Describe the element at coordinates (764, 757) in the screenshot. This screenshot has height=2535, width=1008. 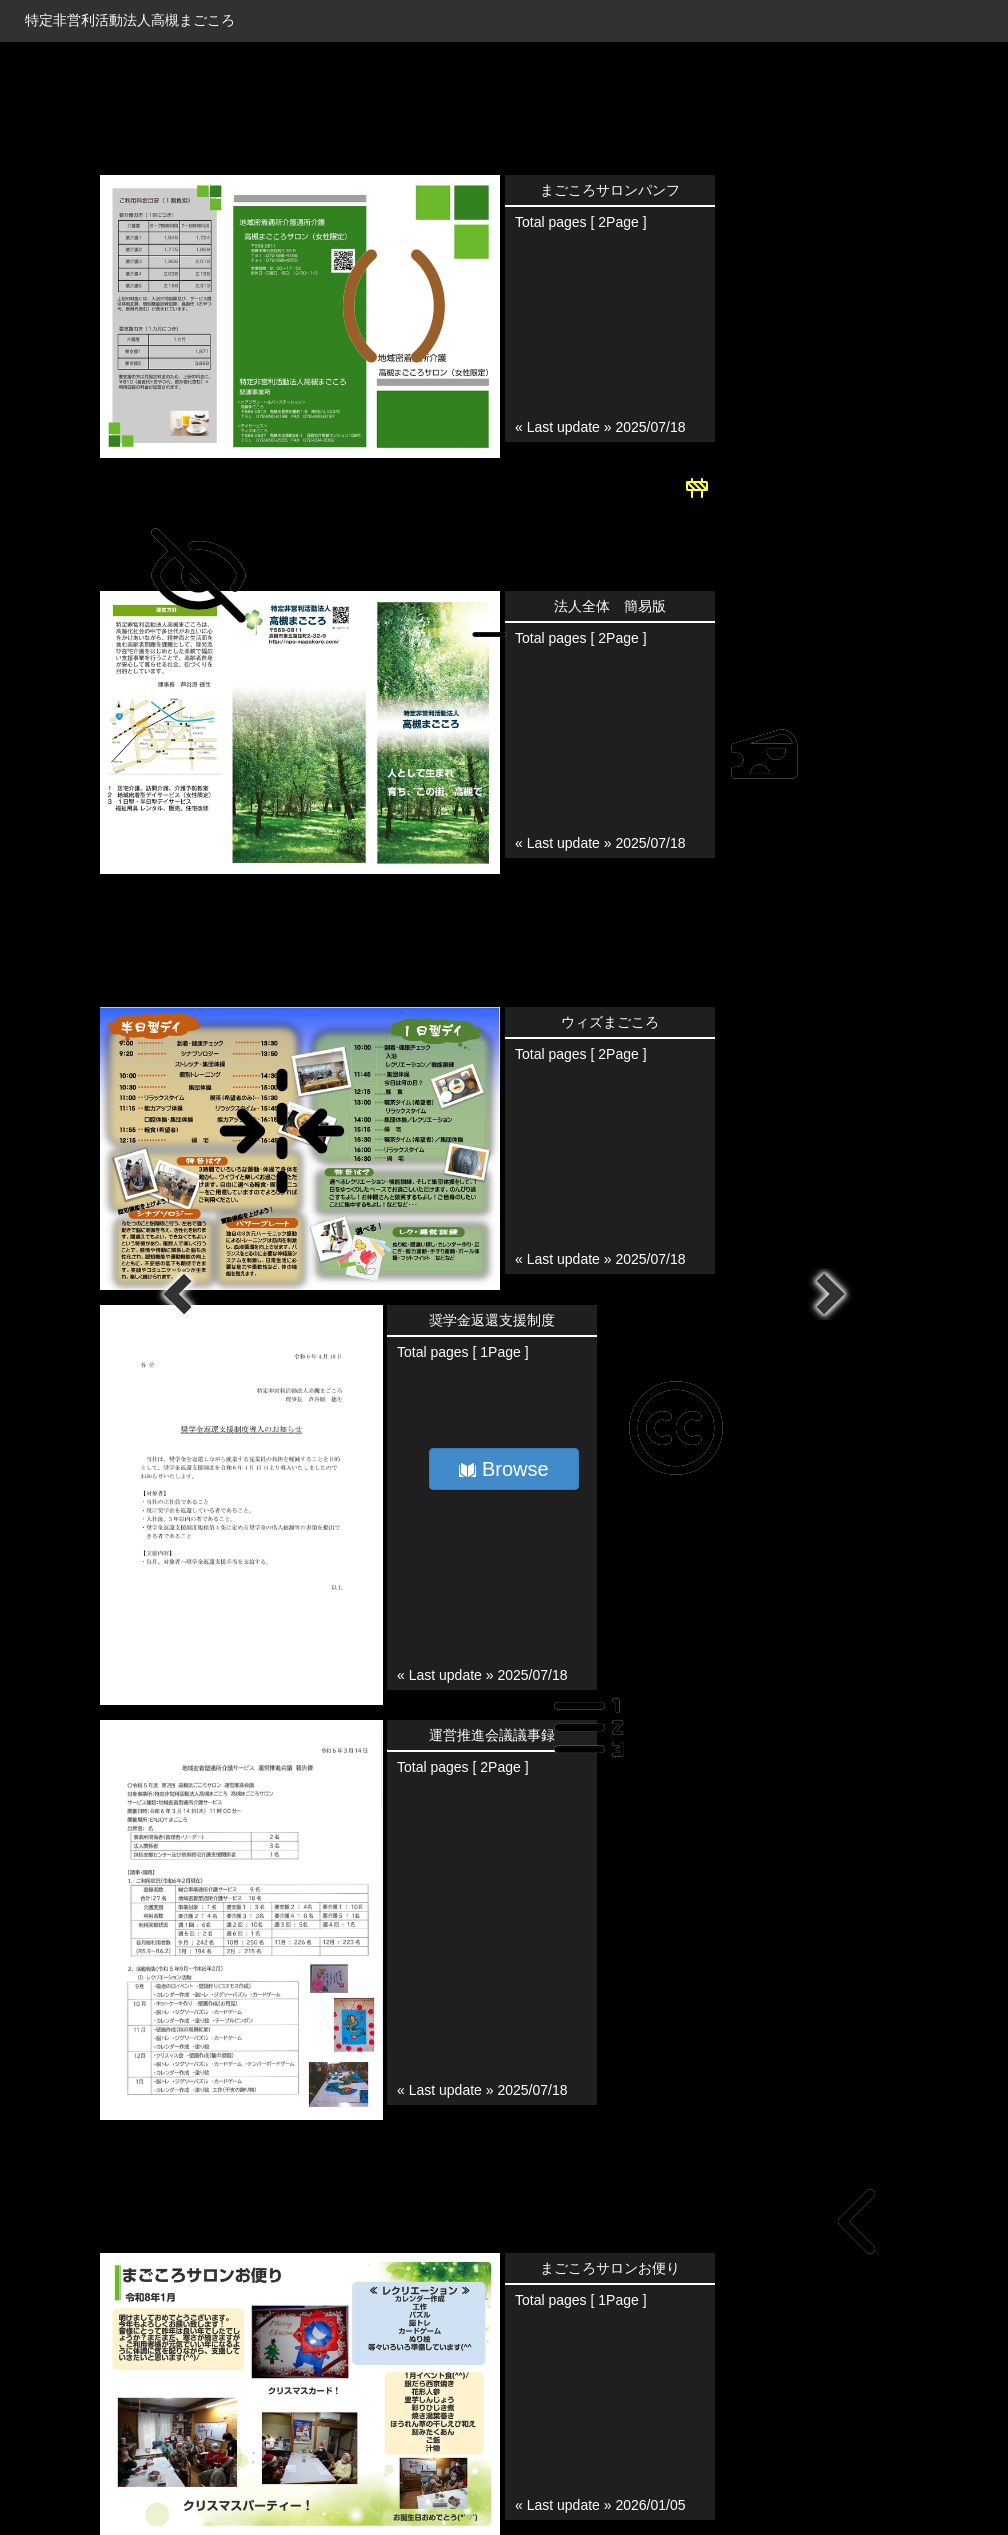
I see `indicates dairy or cheese-related content` at that location.